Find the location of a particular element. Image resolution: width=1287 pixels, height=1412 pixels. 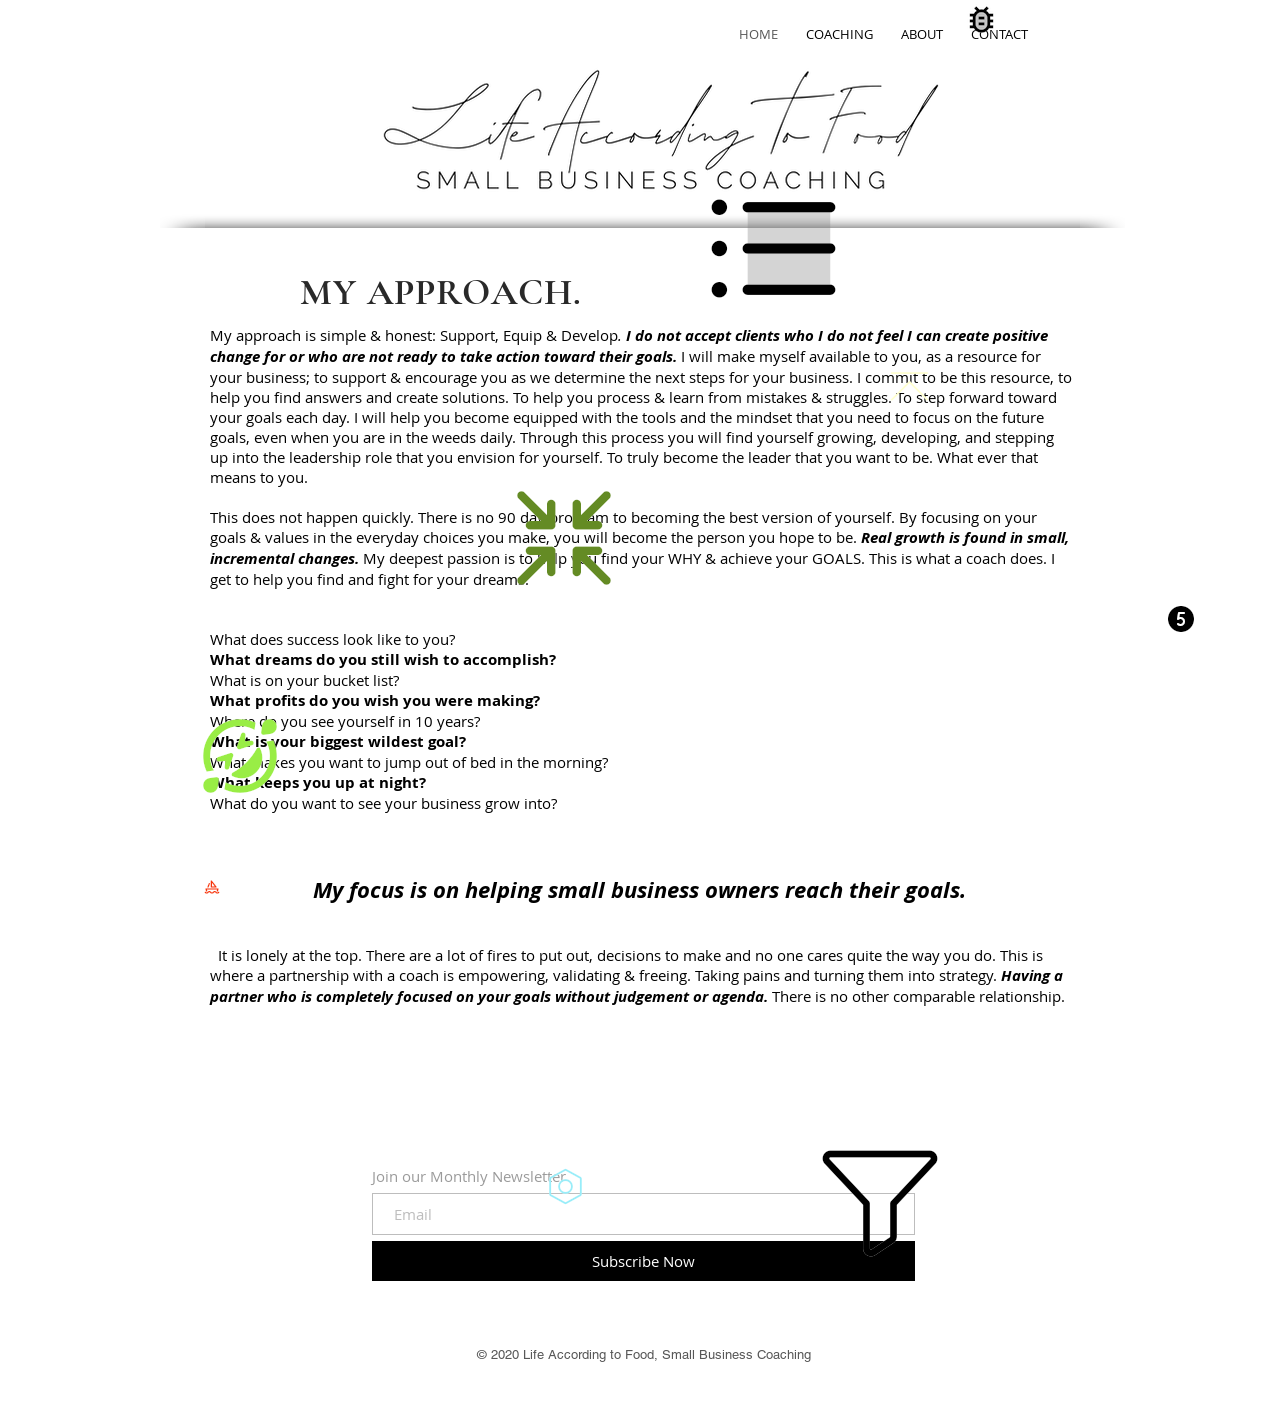

report a bug or issue is located at coordinates (981, 19).